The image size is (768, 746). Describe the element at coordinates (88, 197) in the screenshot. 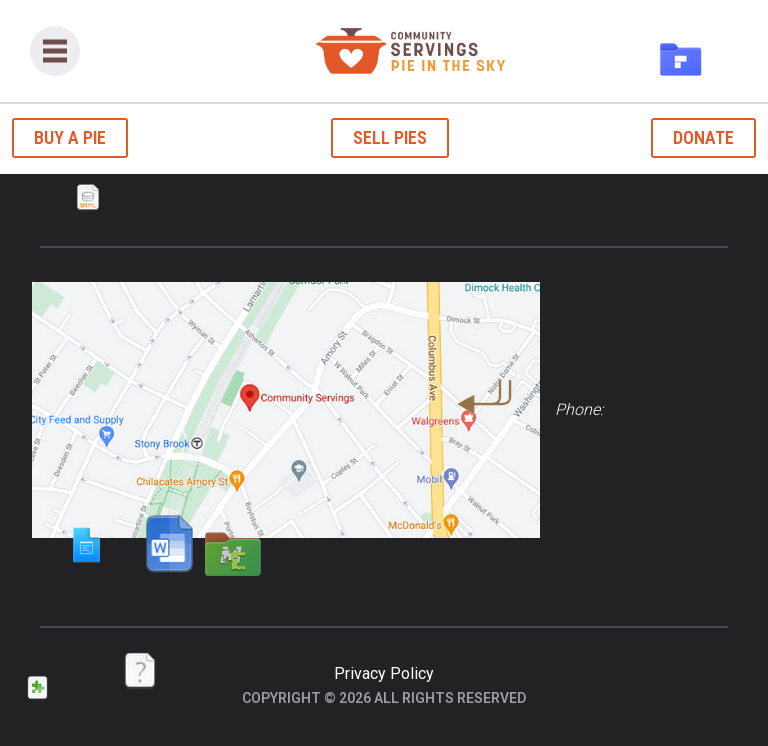

I see `a yaml configuration file` at that location.